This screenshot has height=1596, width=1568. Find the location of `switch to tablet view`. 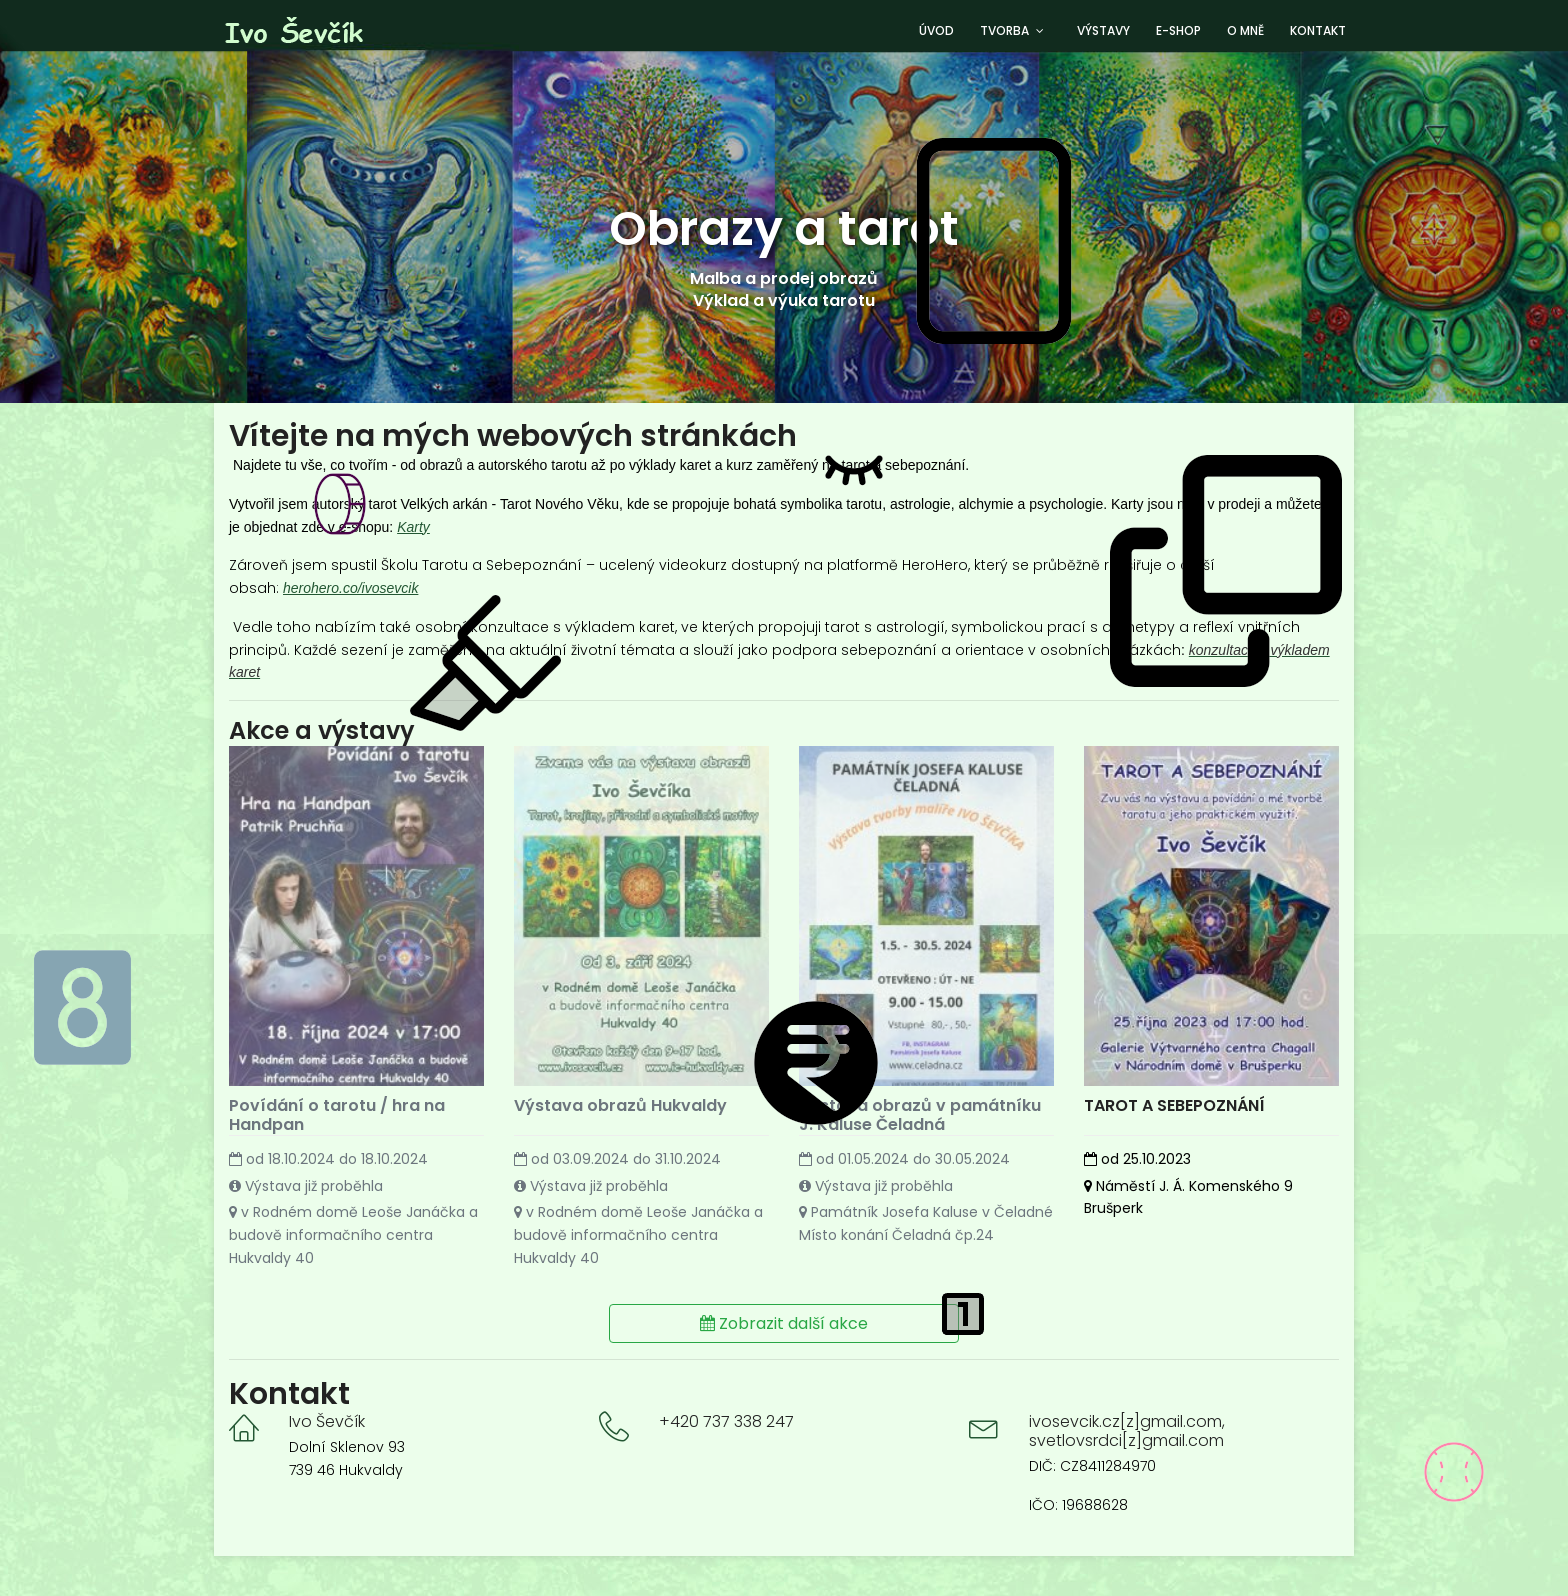

switch to tablet view is located at coordinates (994, 241).